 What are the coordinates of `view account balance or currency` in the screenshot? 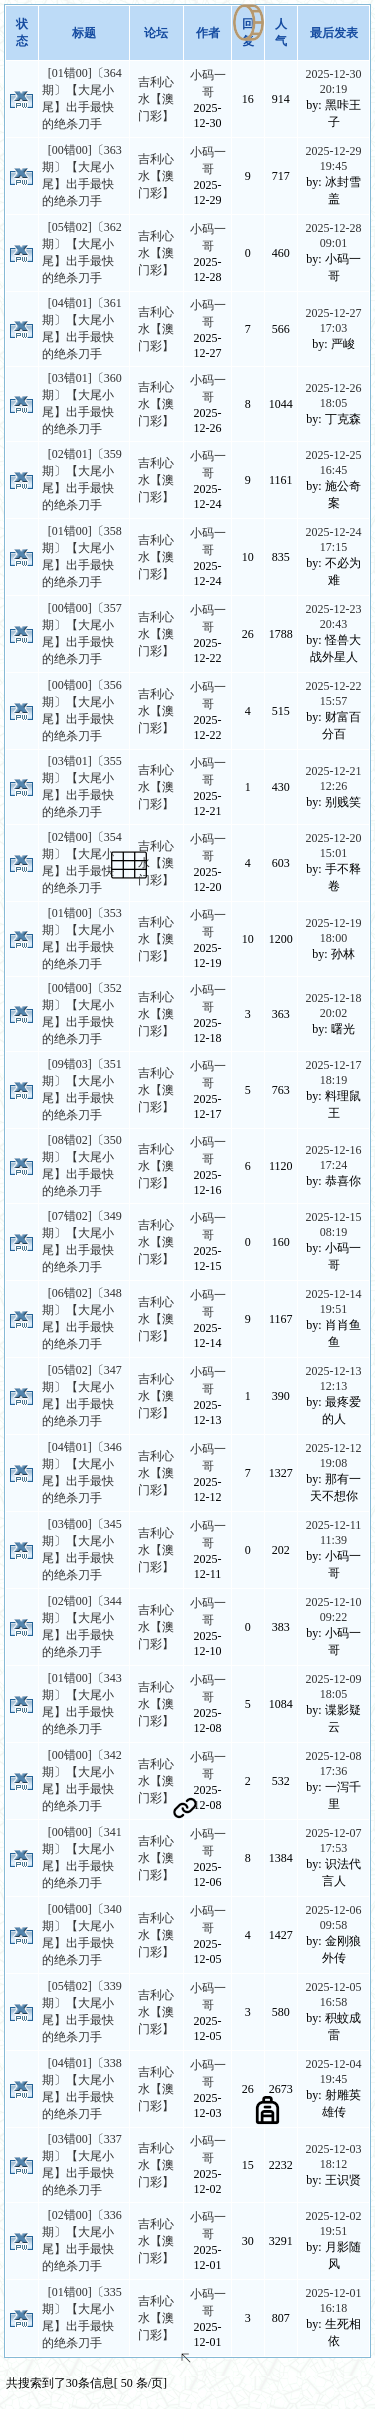 It's located at (248, 22).